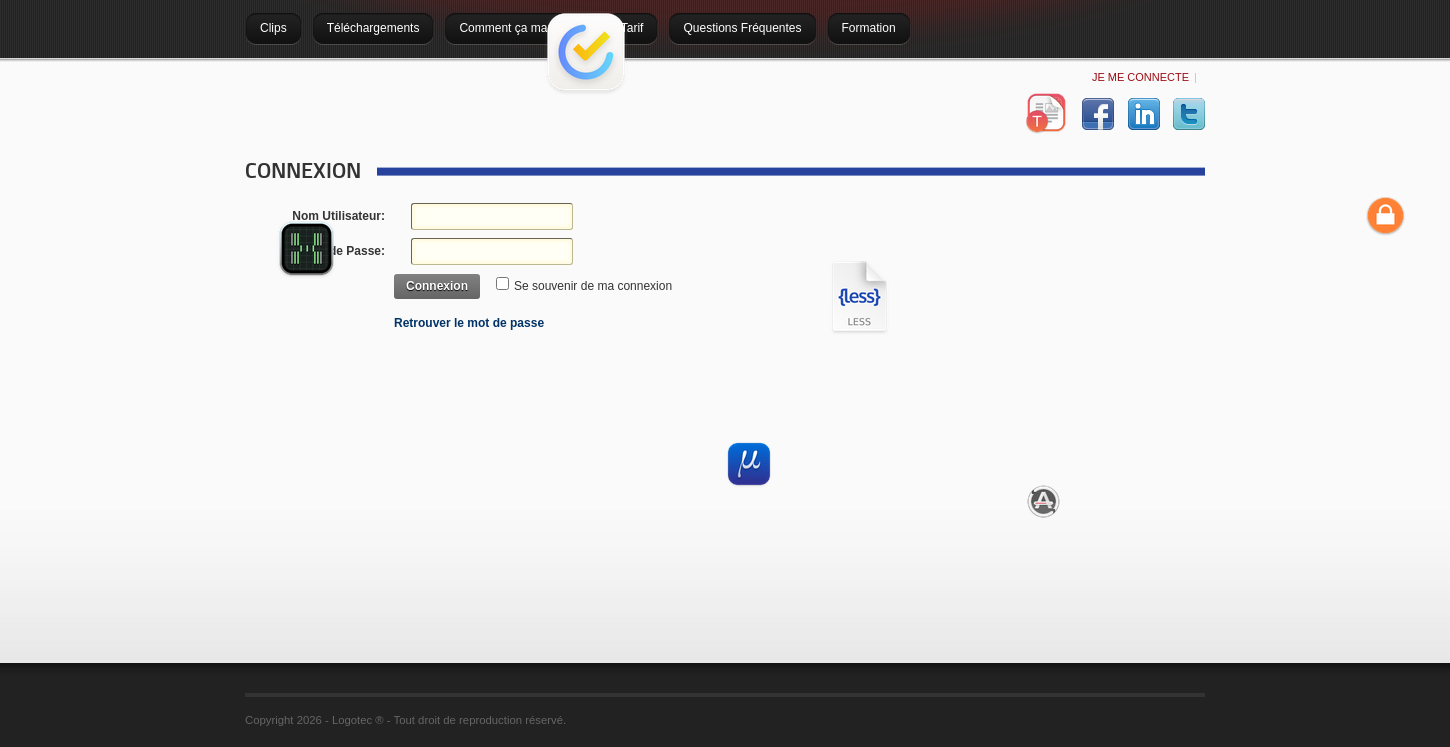 This screenshot has width=1450, height=747. Describe the element at coordinates (859, 297) in the screenshot. I see `a LESS stylesheet file` at that location.